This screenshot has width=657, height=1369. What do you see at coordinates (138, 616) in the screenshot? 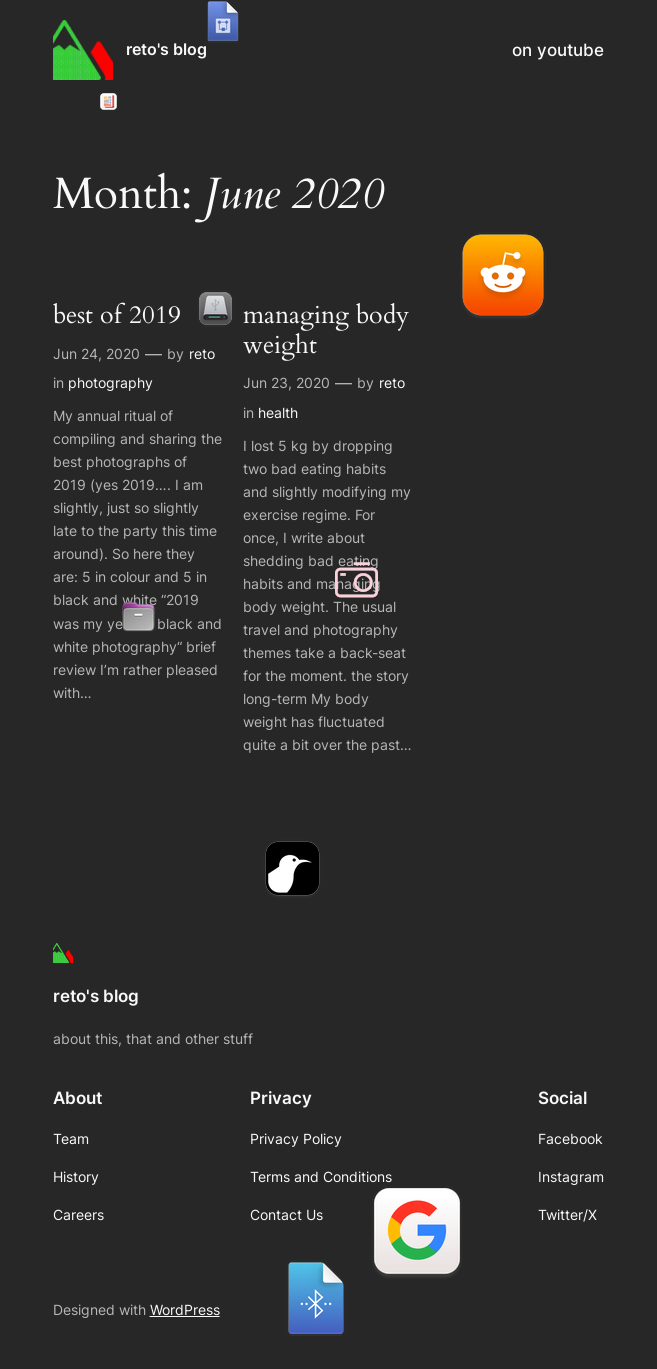
I see `open the nautilus file manager` at bounding box center [138, 616].